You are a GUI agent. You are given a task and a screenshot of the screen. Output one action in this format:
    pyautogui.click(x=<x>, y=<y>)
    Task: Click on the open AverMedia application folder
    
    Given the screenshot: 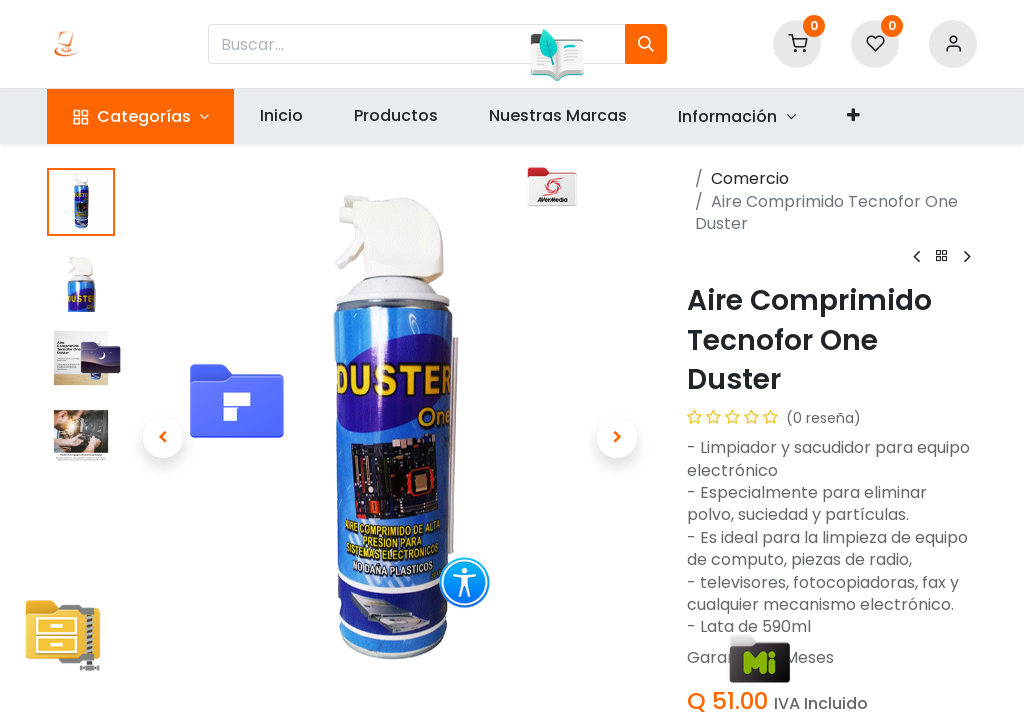 What is the action you would take?
    pyautogui.click(x=552, y=188)
    